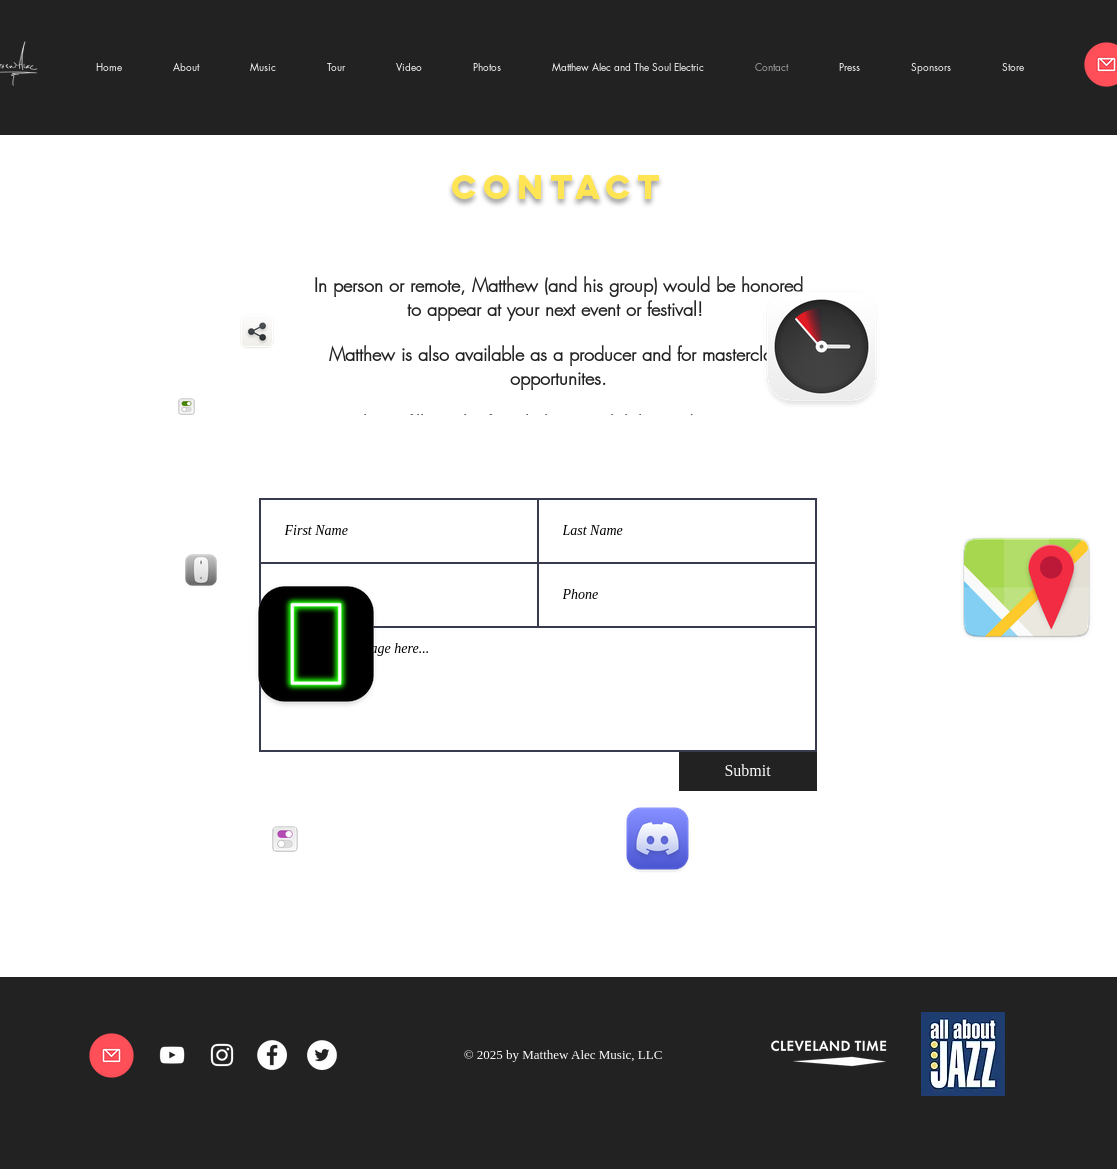  Describe the element at coordinates (186, 406) in the screenshot. I see `open desktop preferences or settings` at that location.